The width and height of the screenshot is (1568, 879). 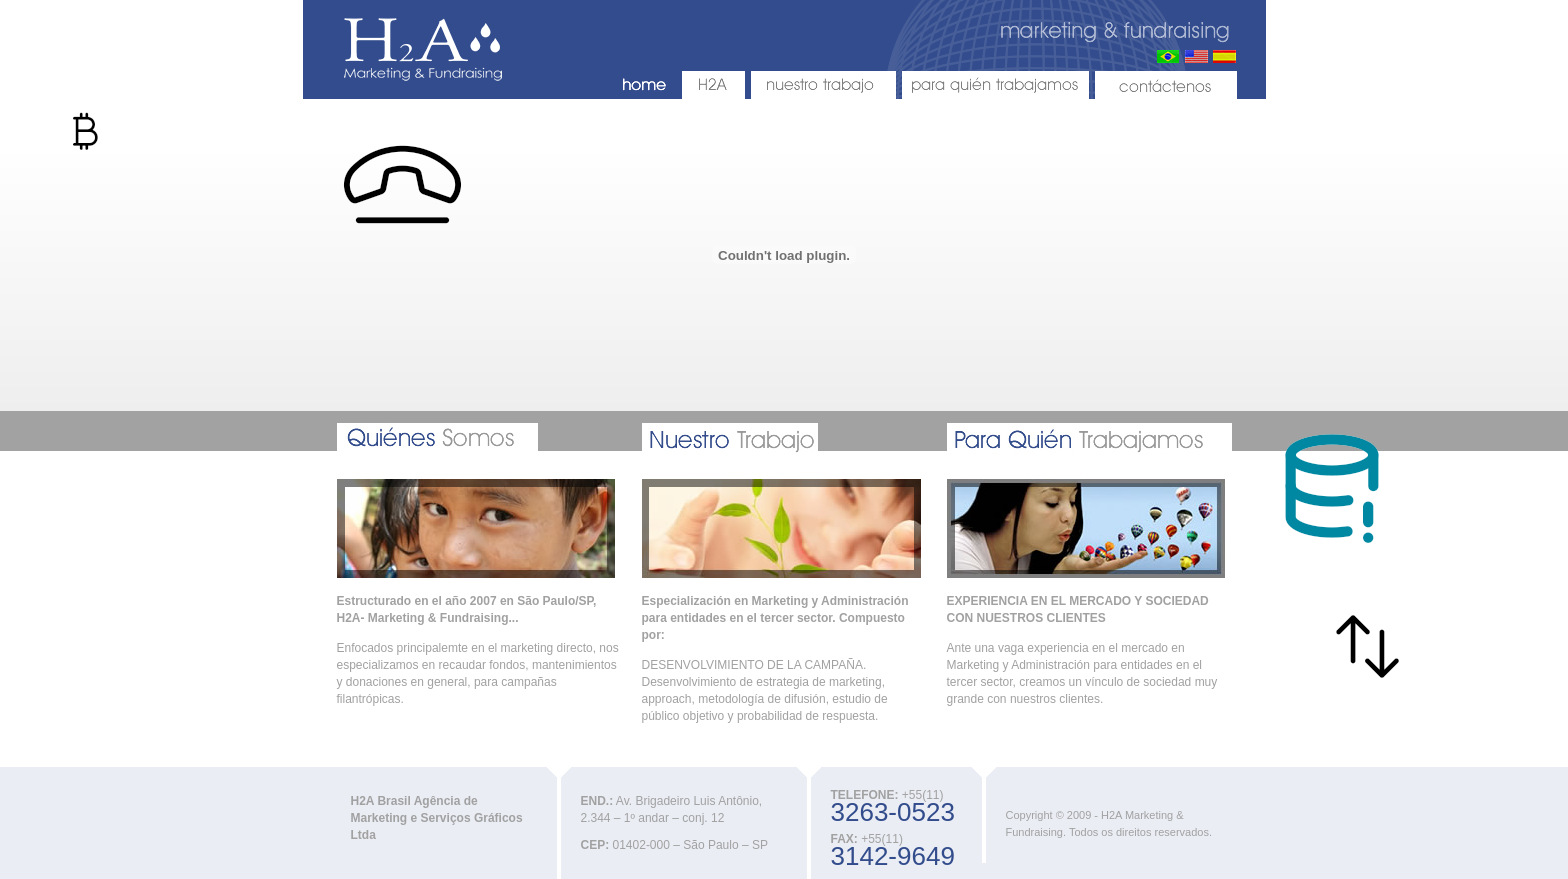 I want to click on view bitcoin balance or wallet, so click(x=84, y=132).